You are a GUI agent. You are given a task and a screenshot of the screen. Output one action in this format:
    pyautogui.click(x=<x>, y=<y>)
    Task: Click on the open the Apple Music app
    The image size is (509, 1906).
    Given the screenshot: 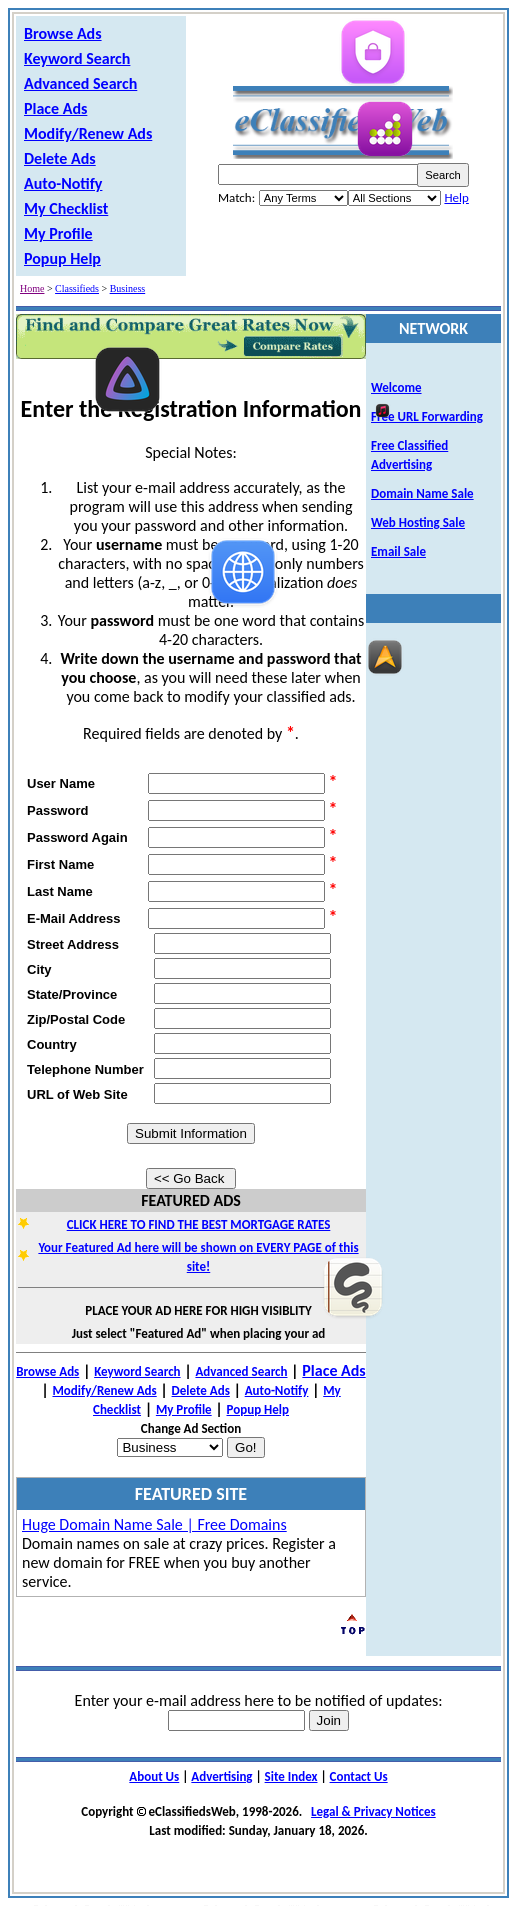 What is the action you would take?
    pyautogui.click(x=382, y=410)
    